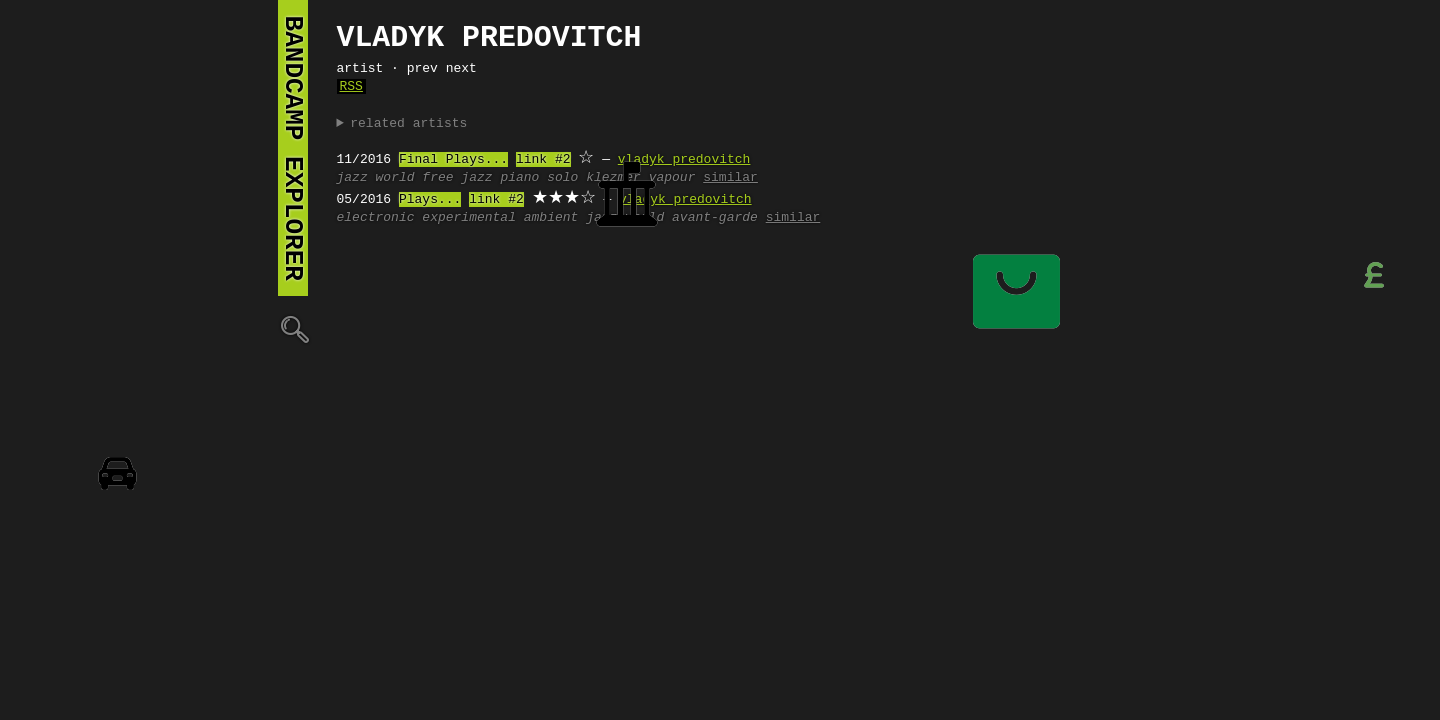 Image resolution: width=1440 pixels, height=720 pixels. I want to click on access vehicle or car-related settings, so click(117, 473).